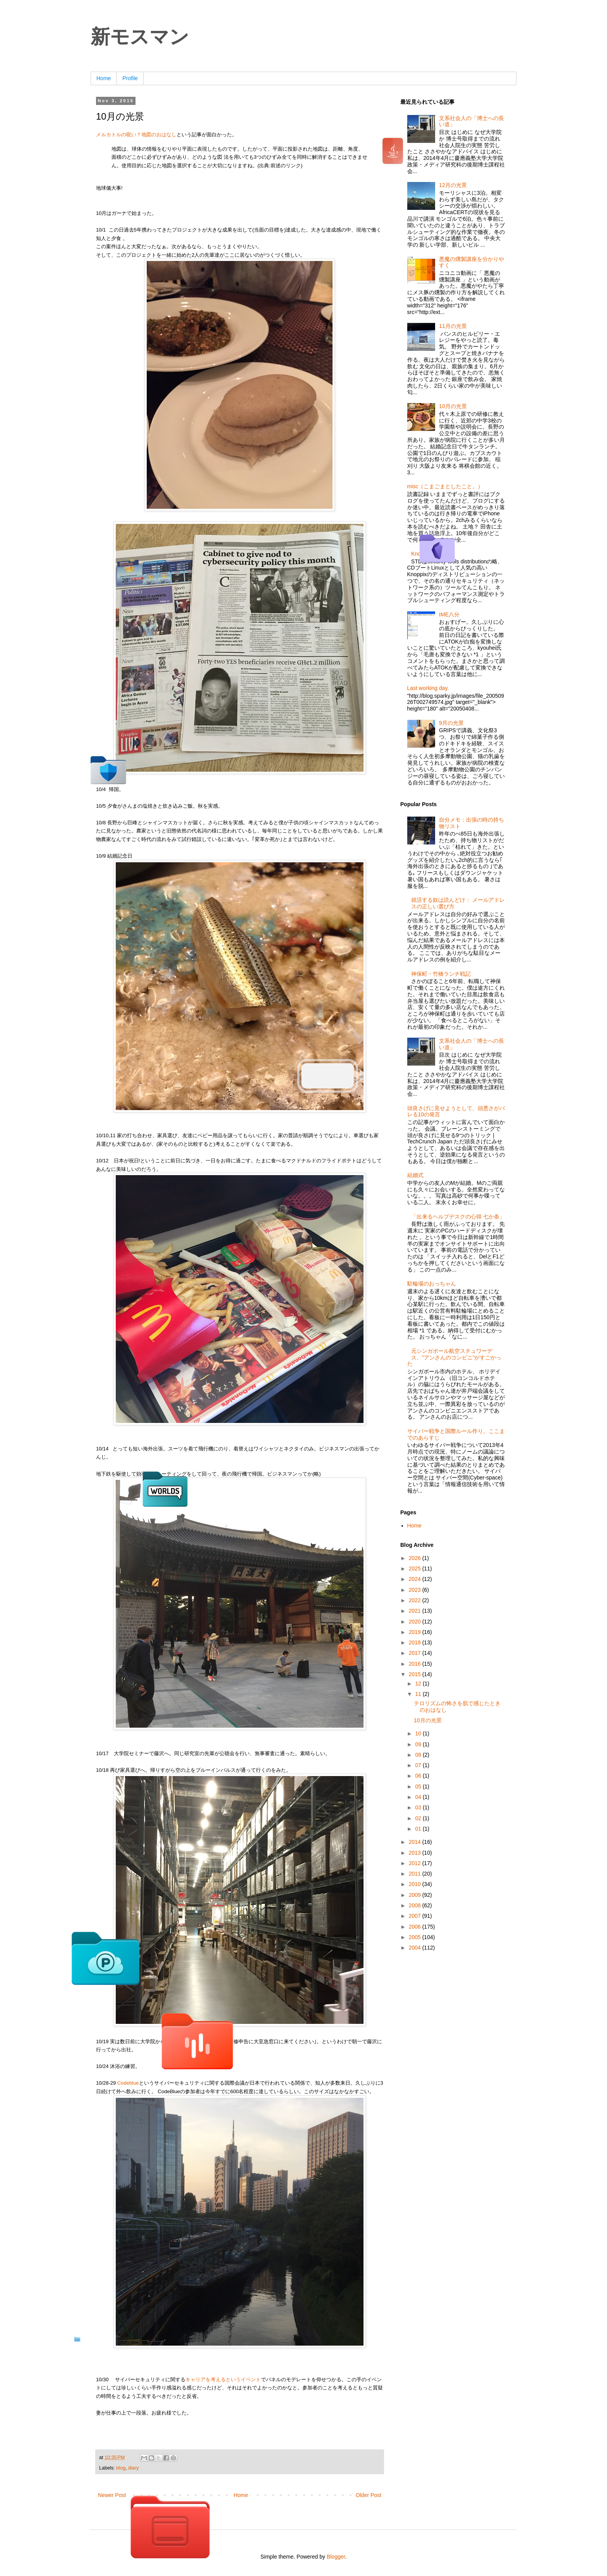 The width and height of the screenshot is (607, 2576). What do you see at coordinates (108, 771) in the screenshot?
I see `open microsoft defender security files folder` at bounding box center [108, 771].